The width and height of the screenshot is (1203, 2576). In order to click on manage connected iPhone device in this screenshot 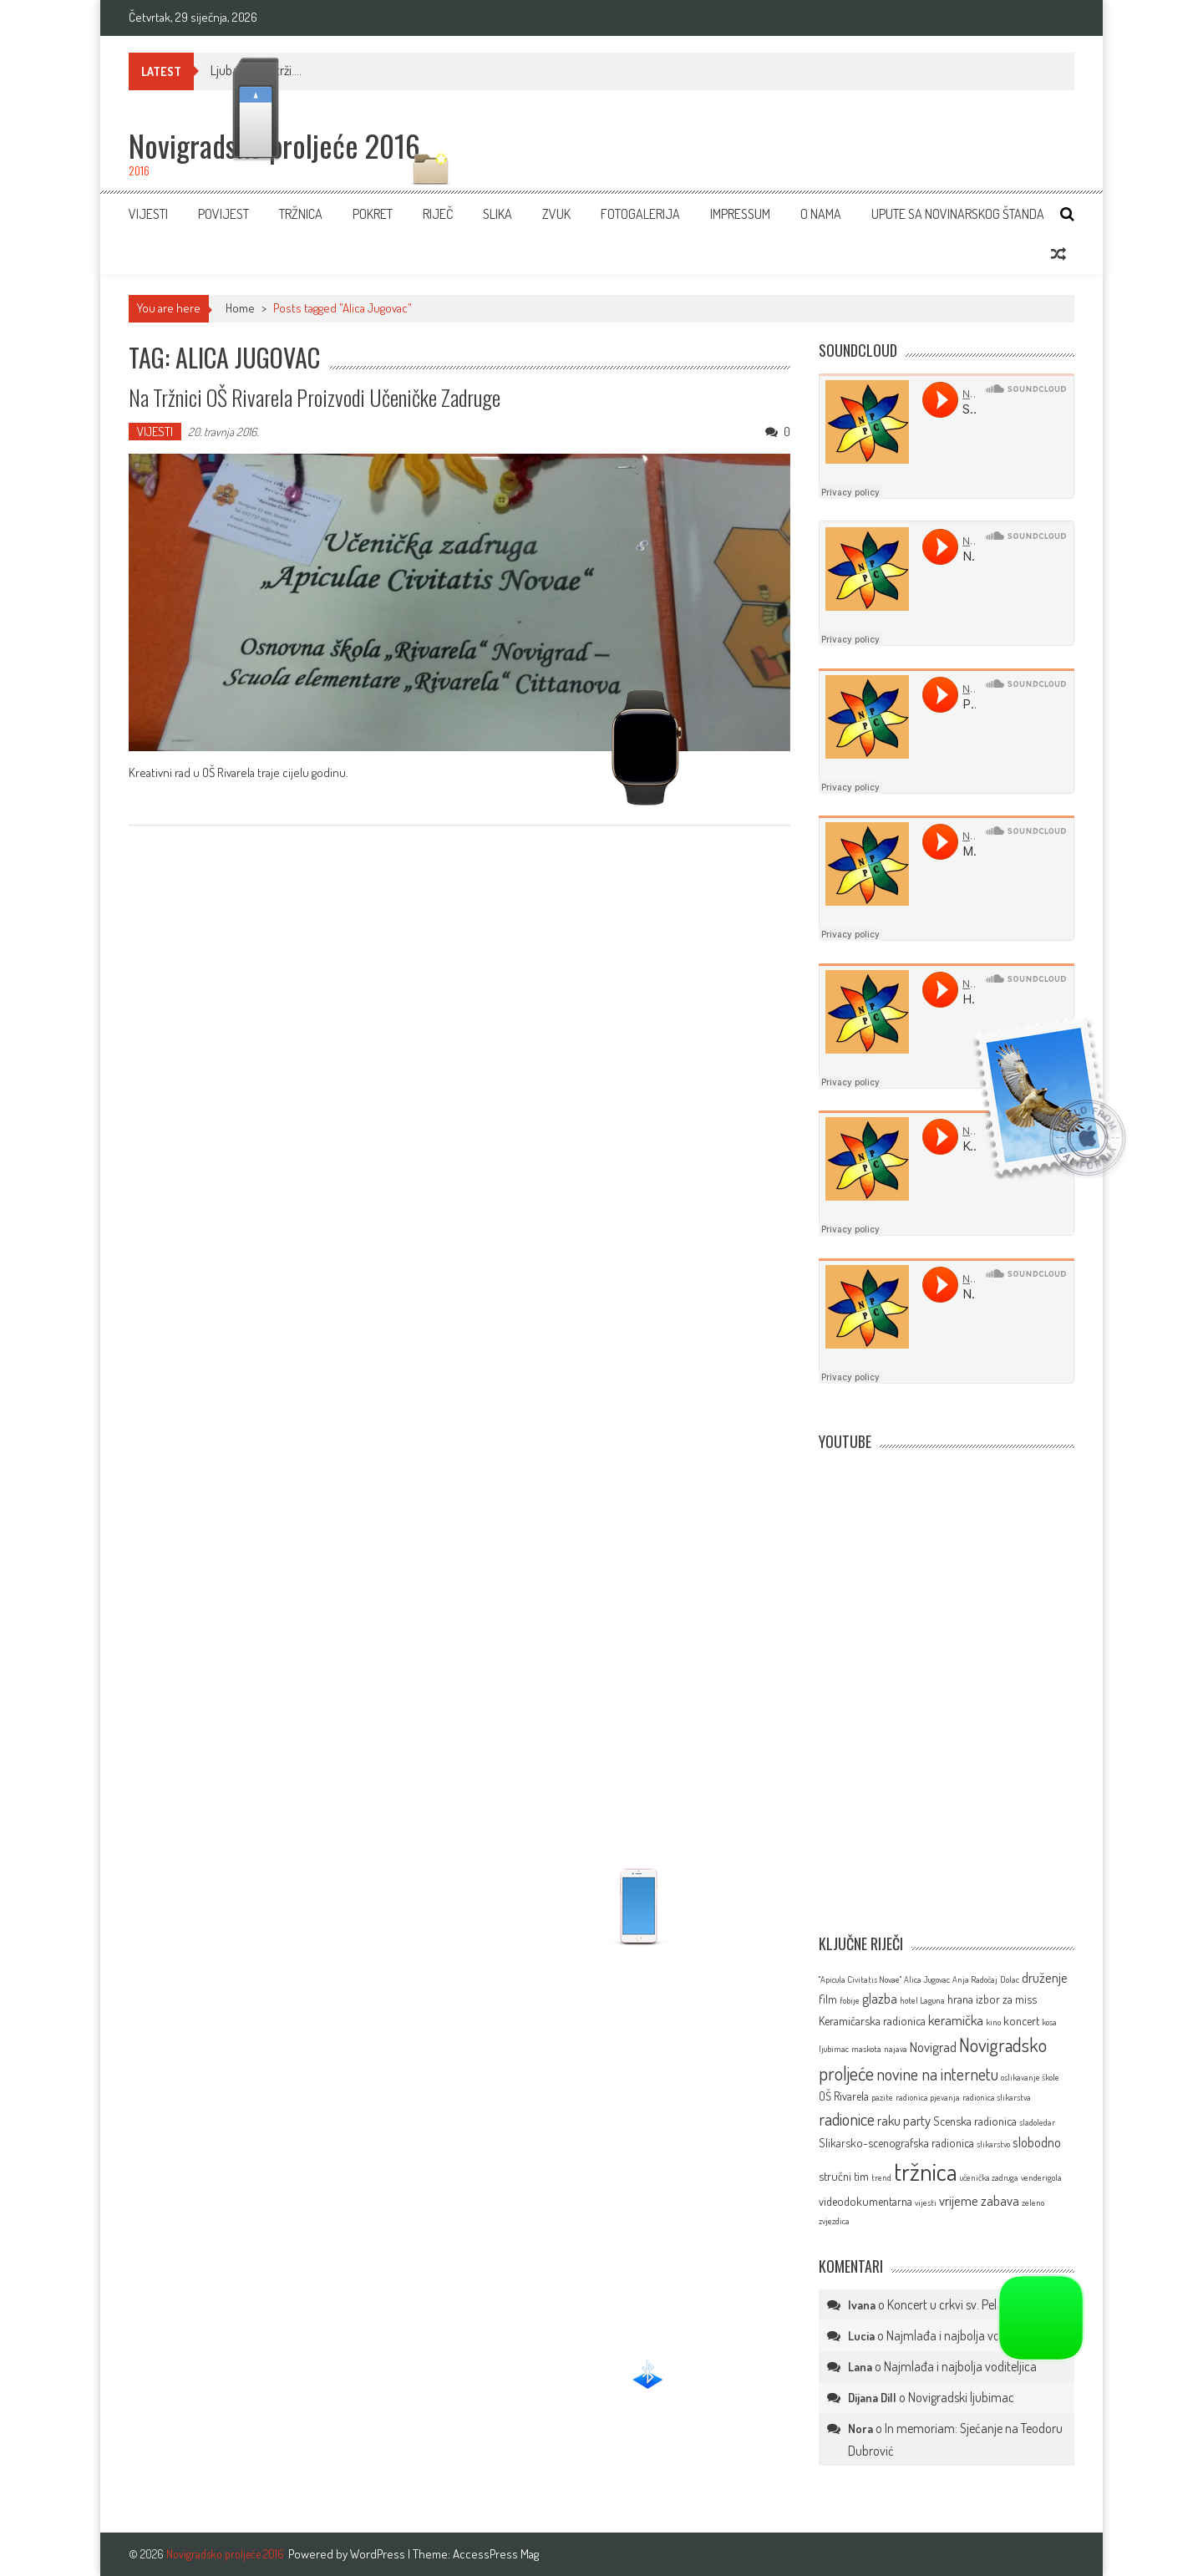, I will do `click(638, 1907)`.